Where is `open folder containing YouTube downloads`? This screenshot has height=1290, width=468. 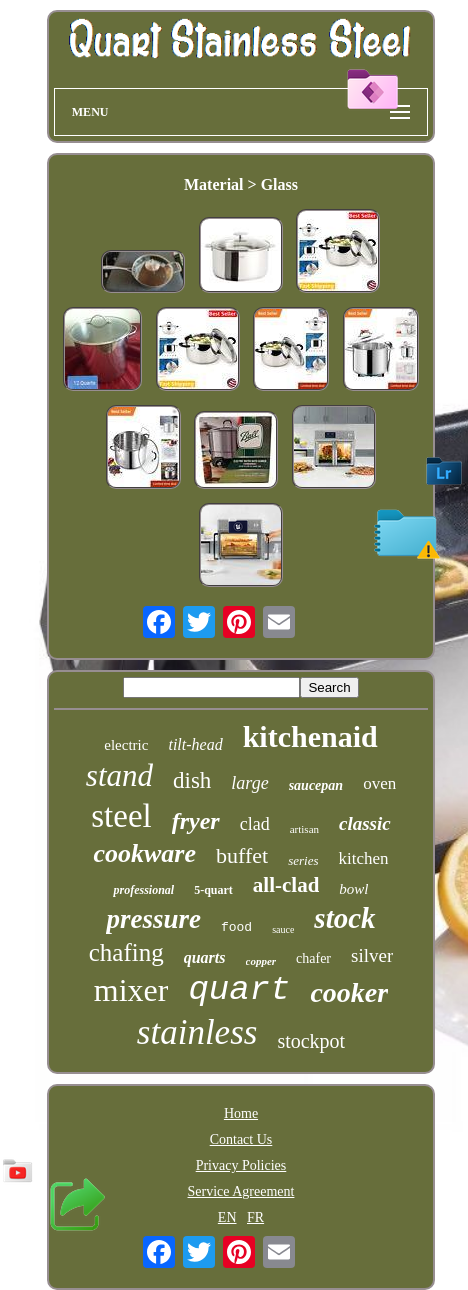
open folder containing YouTube downloads is located at coordinates (17, 1171).